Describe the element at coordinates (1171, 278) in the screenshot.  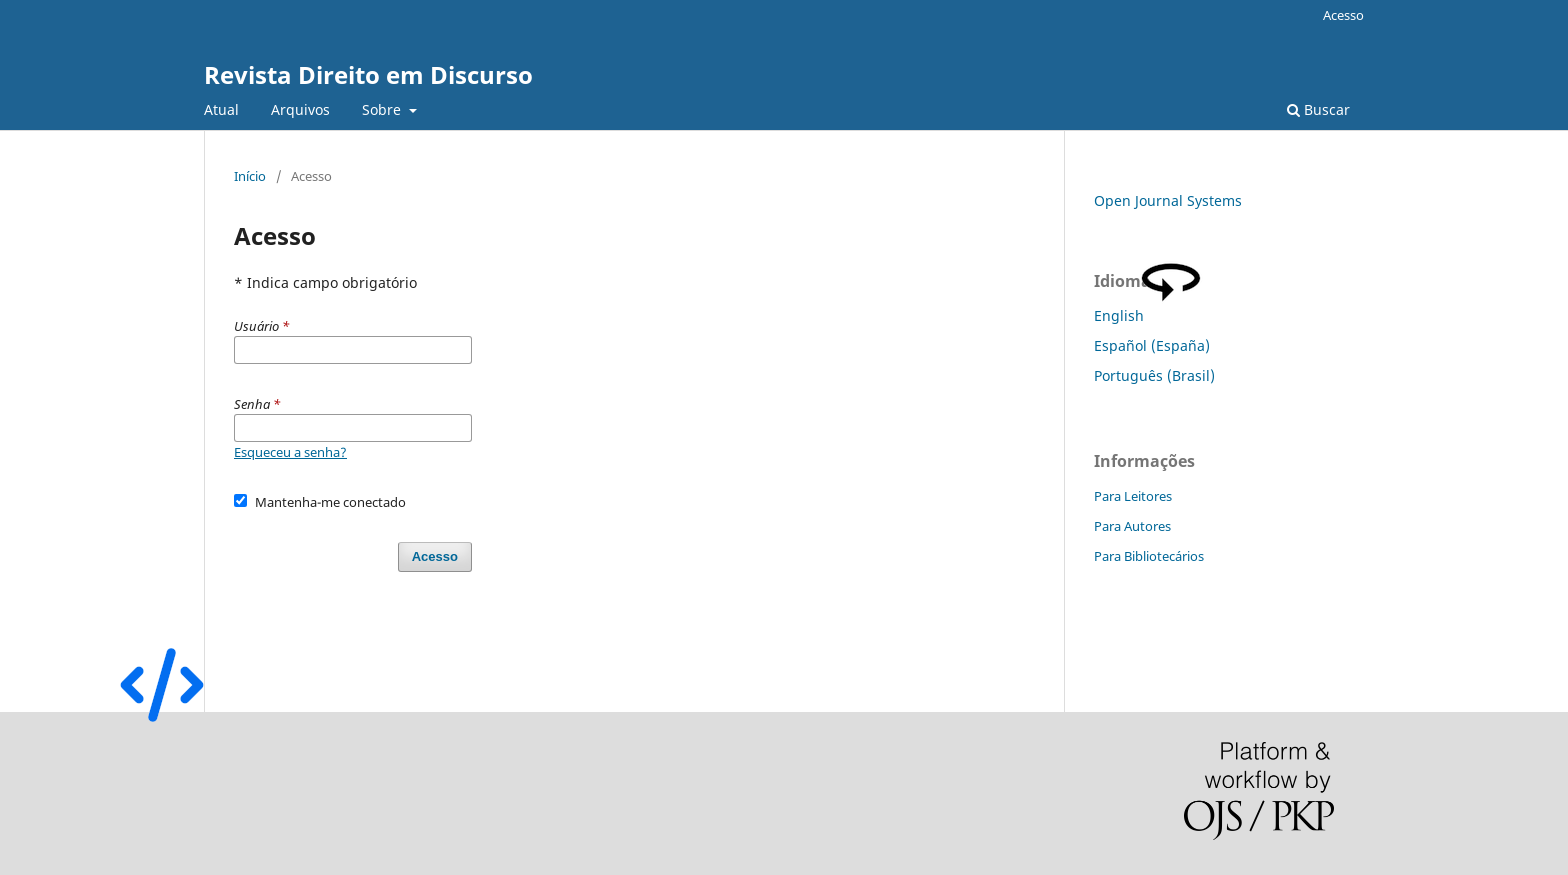
I see `view 360-degree panorama or image` at that location.